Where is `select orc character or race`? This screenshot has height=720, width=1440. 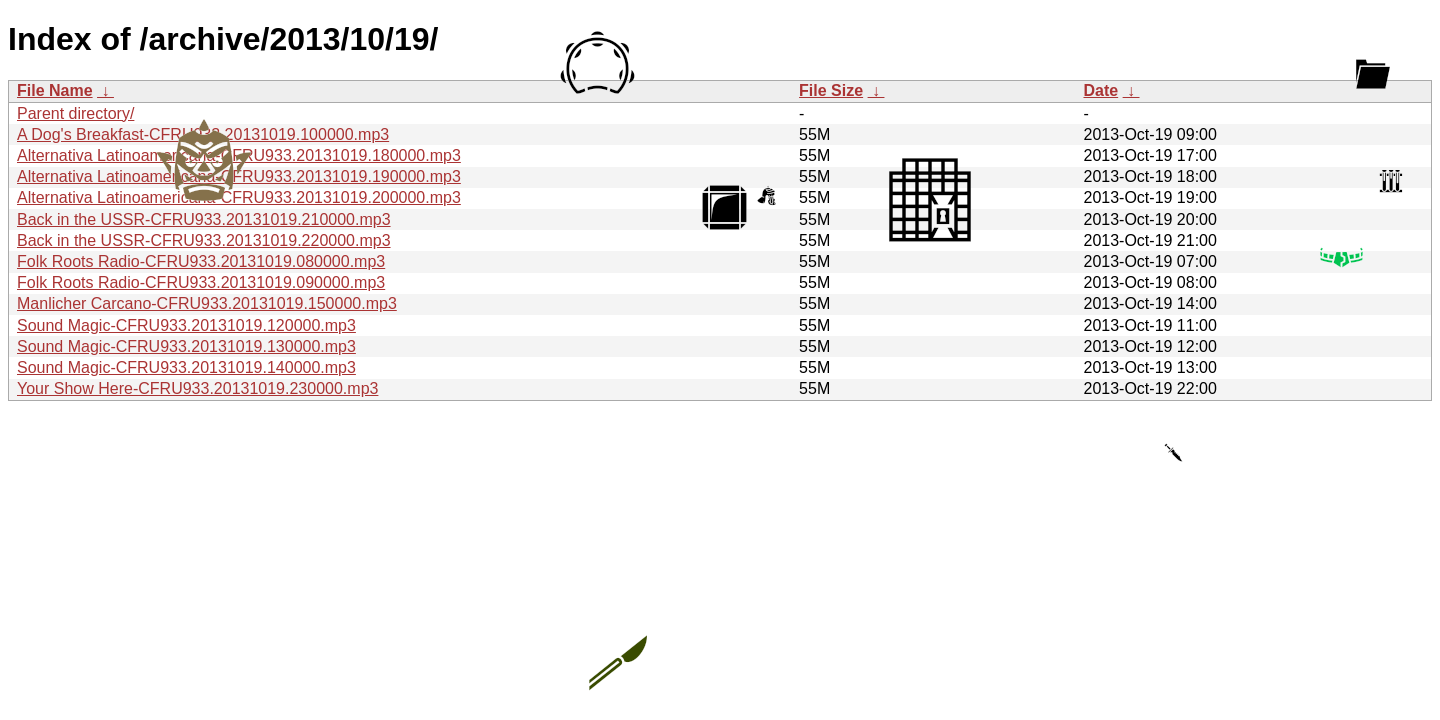
select orc character or race is located at coordinates (204, 160).